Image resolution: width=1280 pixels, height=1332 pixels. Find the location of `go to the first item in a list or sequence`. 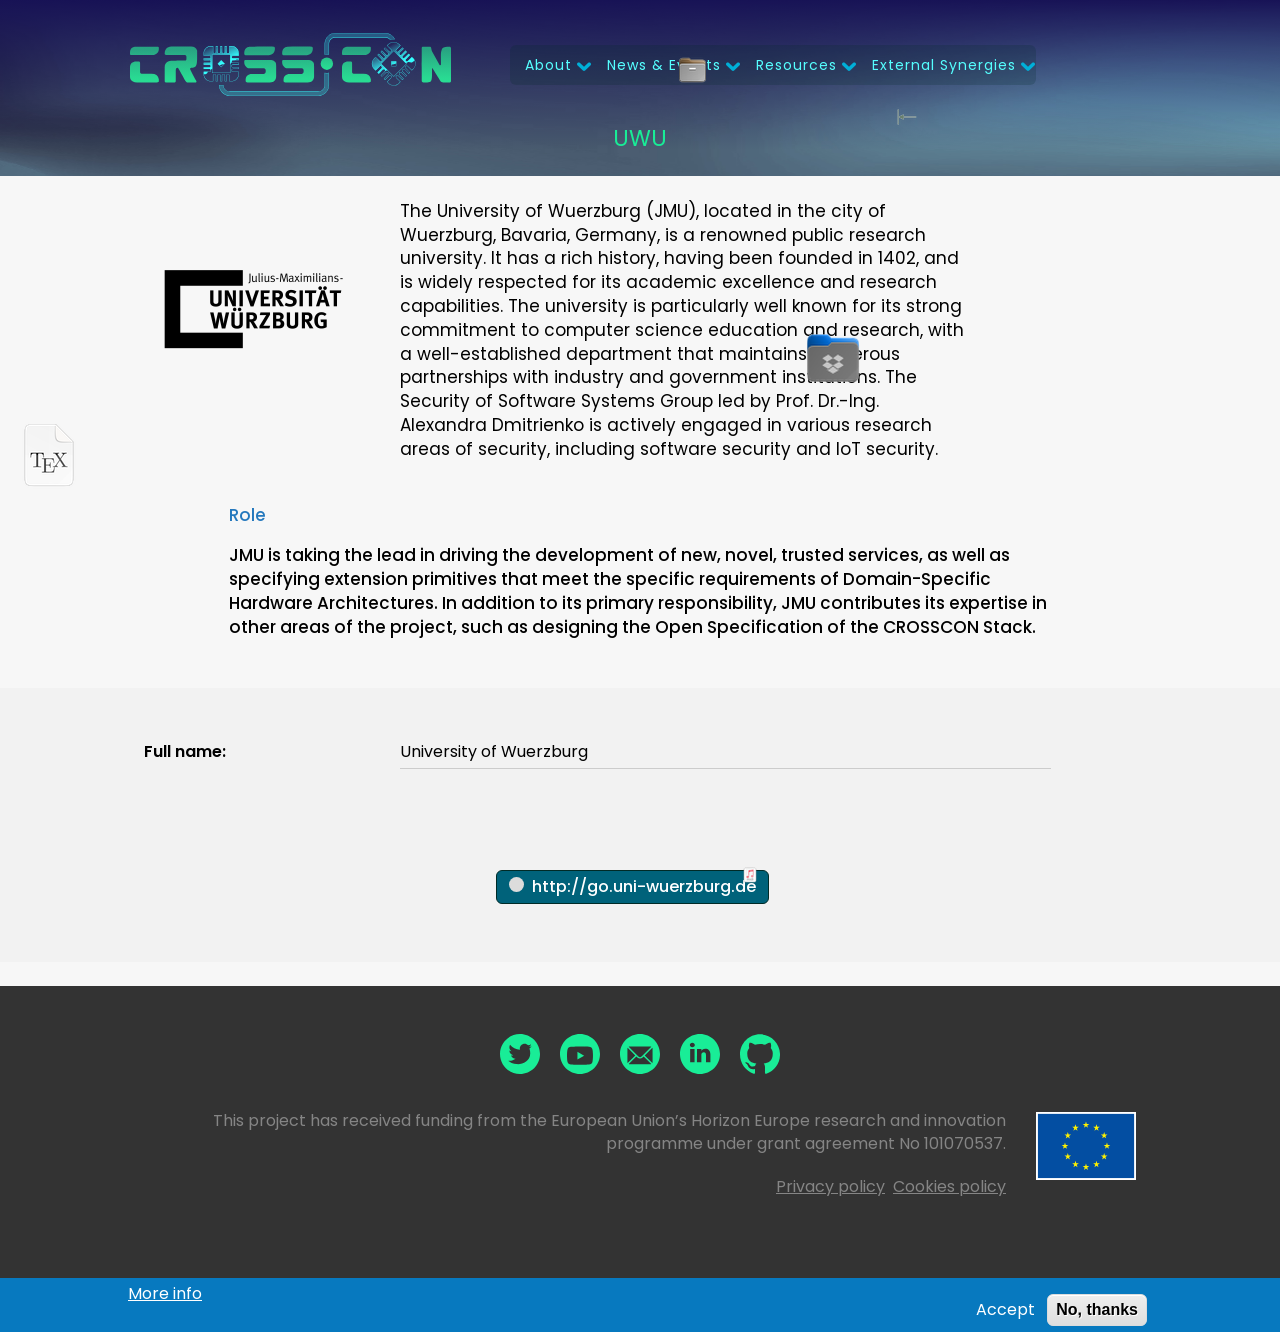

go to the first item in a list or sequence is located at coordinates (907, 117).